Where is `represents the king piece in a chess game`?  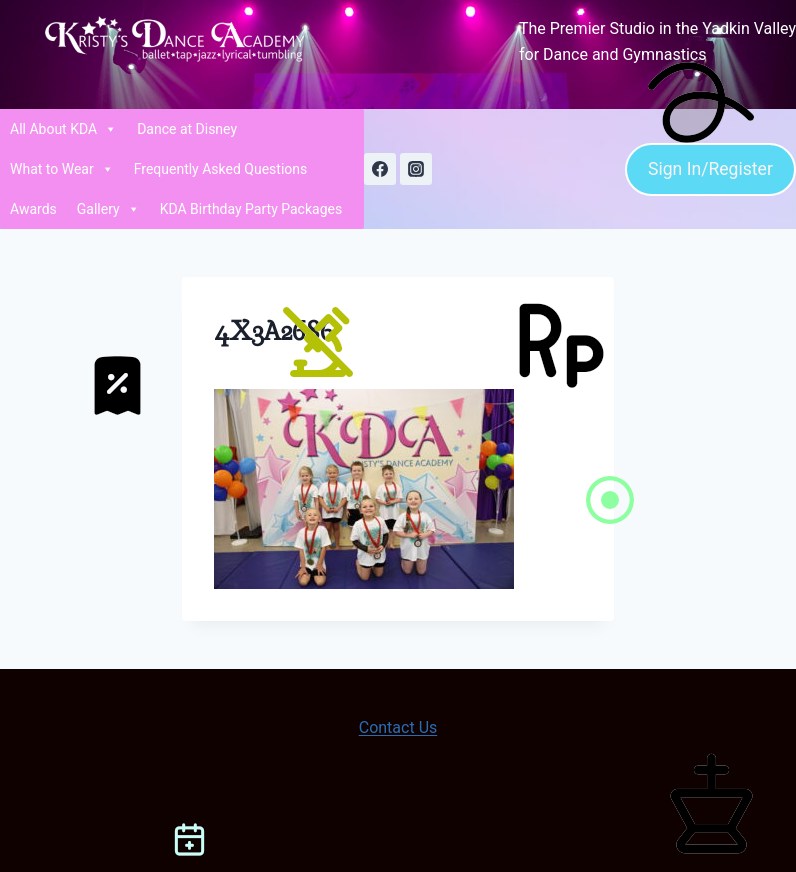 represents the king piece in a chess game is located at coordinates (711, 806).